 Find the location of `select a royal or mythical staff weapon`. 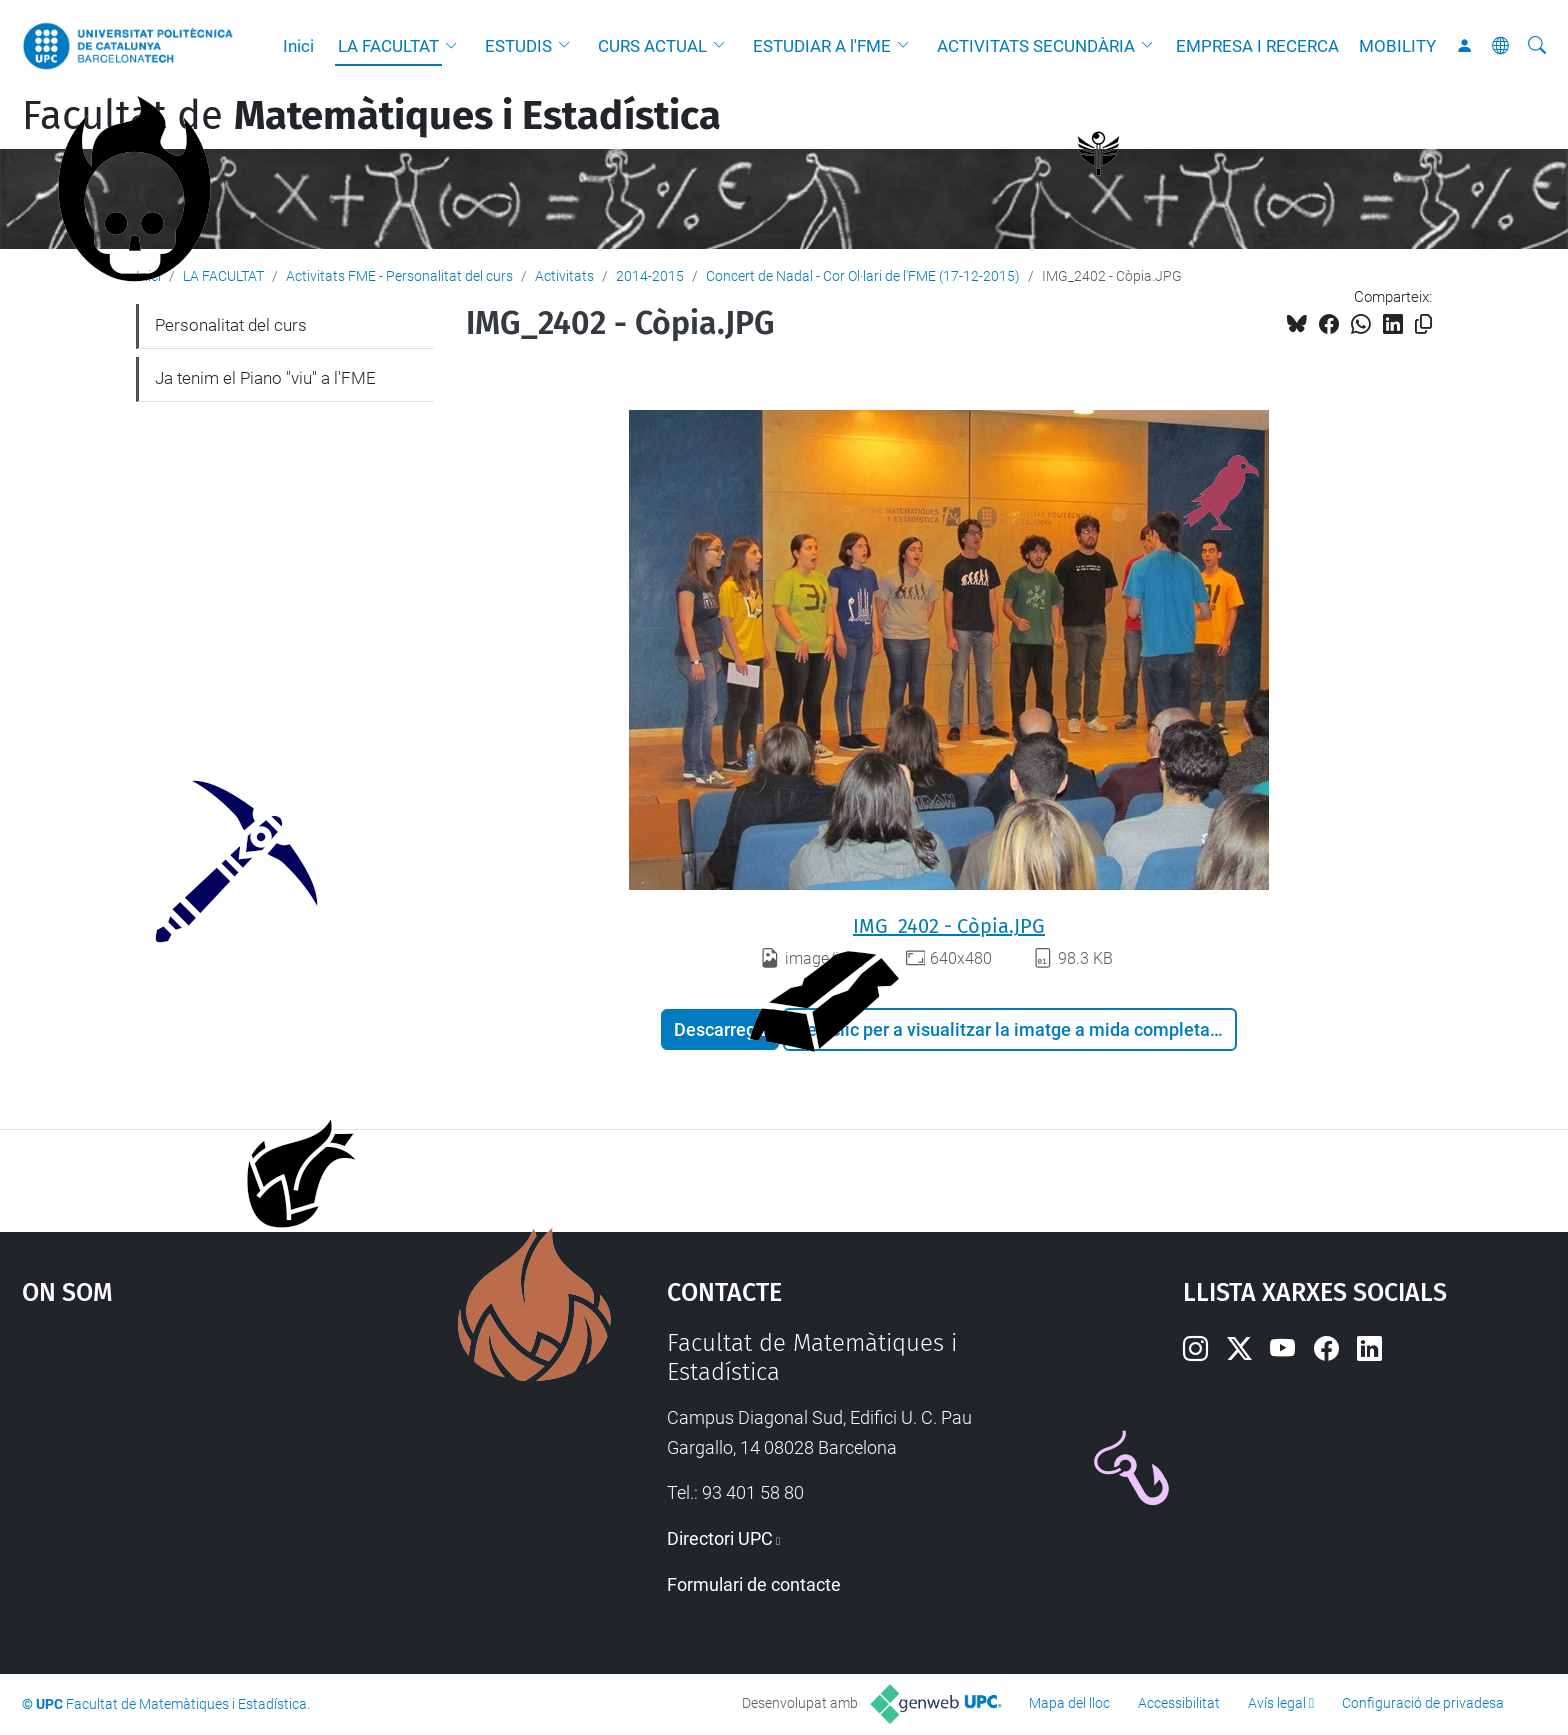

select a royal or mythical staff weapon is located at coordinates (1098, 153).